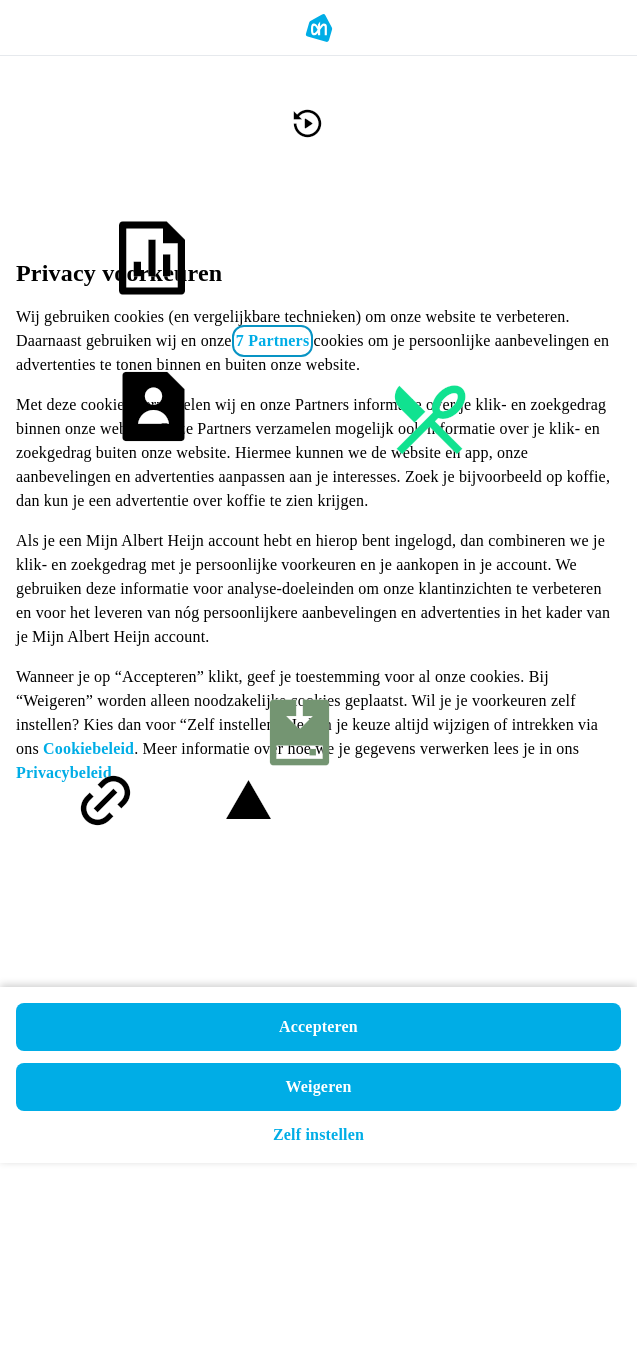  Describe the element at coordinates (152, 258) in the screenshot. I see `view report or analytics document` at that location.